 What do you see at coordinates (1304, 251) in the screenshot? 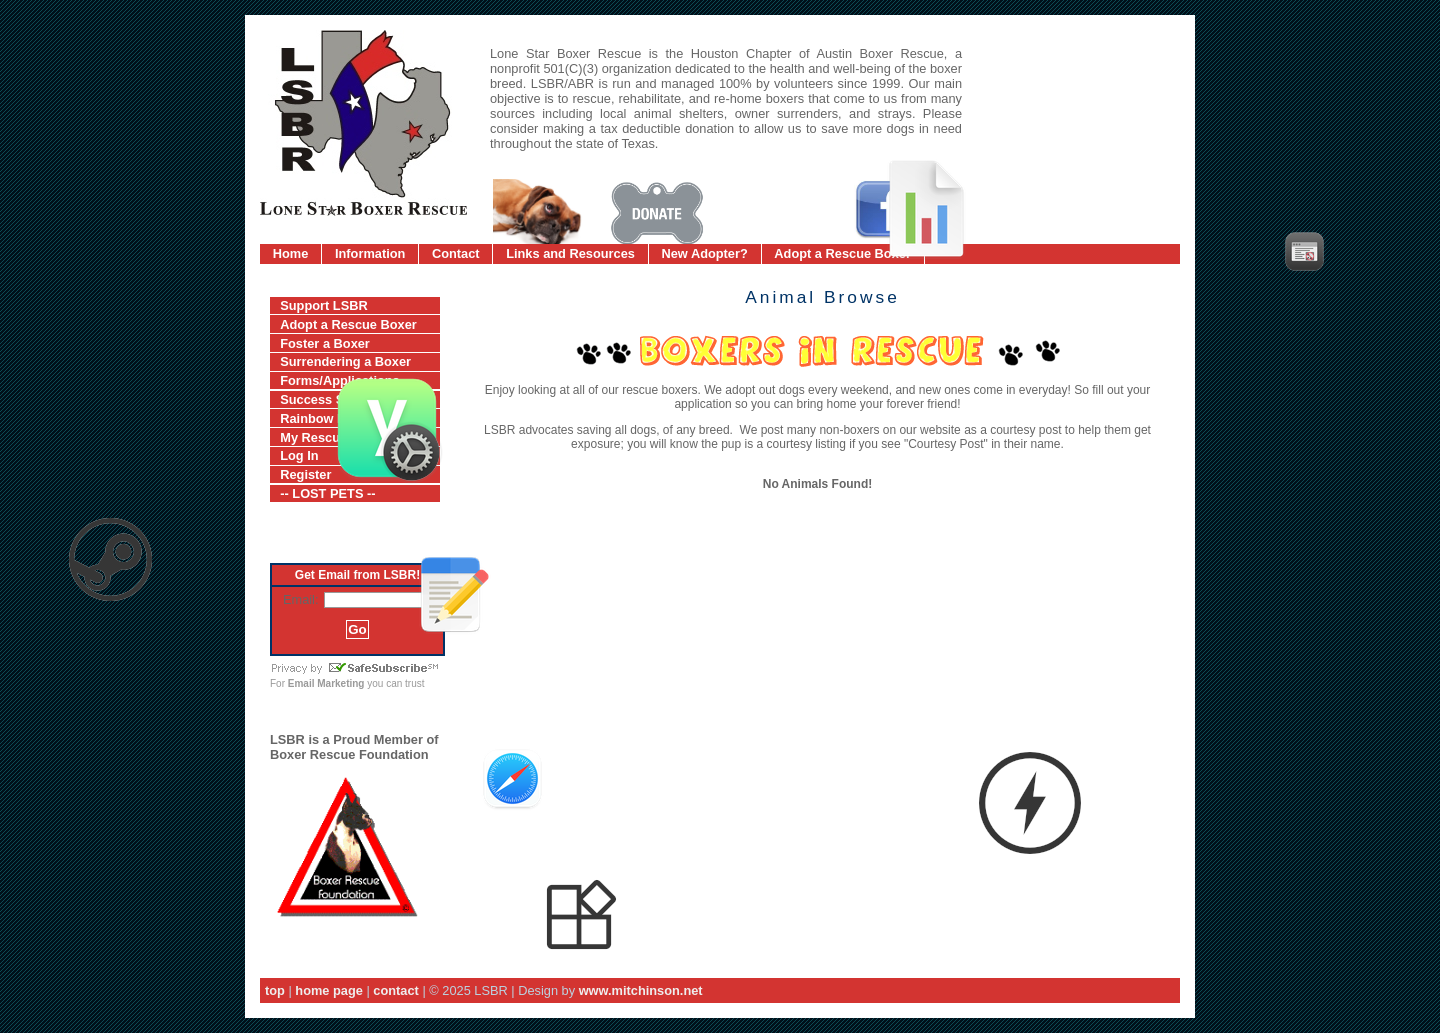
I see `configure ad blocker settings` at bounding box center [1304, 251].